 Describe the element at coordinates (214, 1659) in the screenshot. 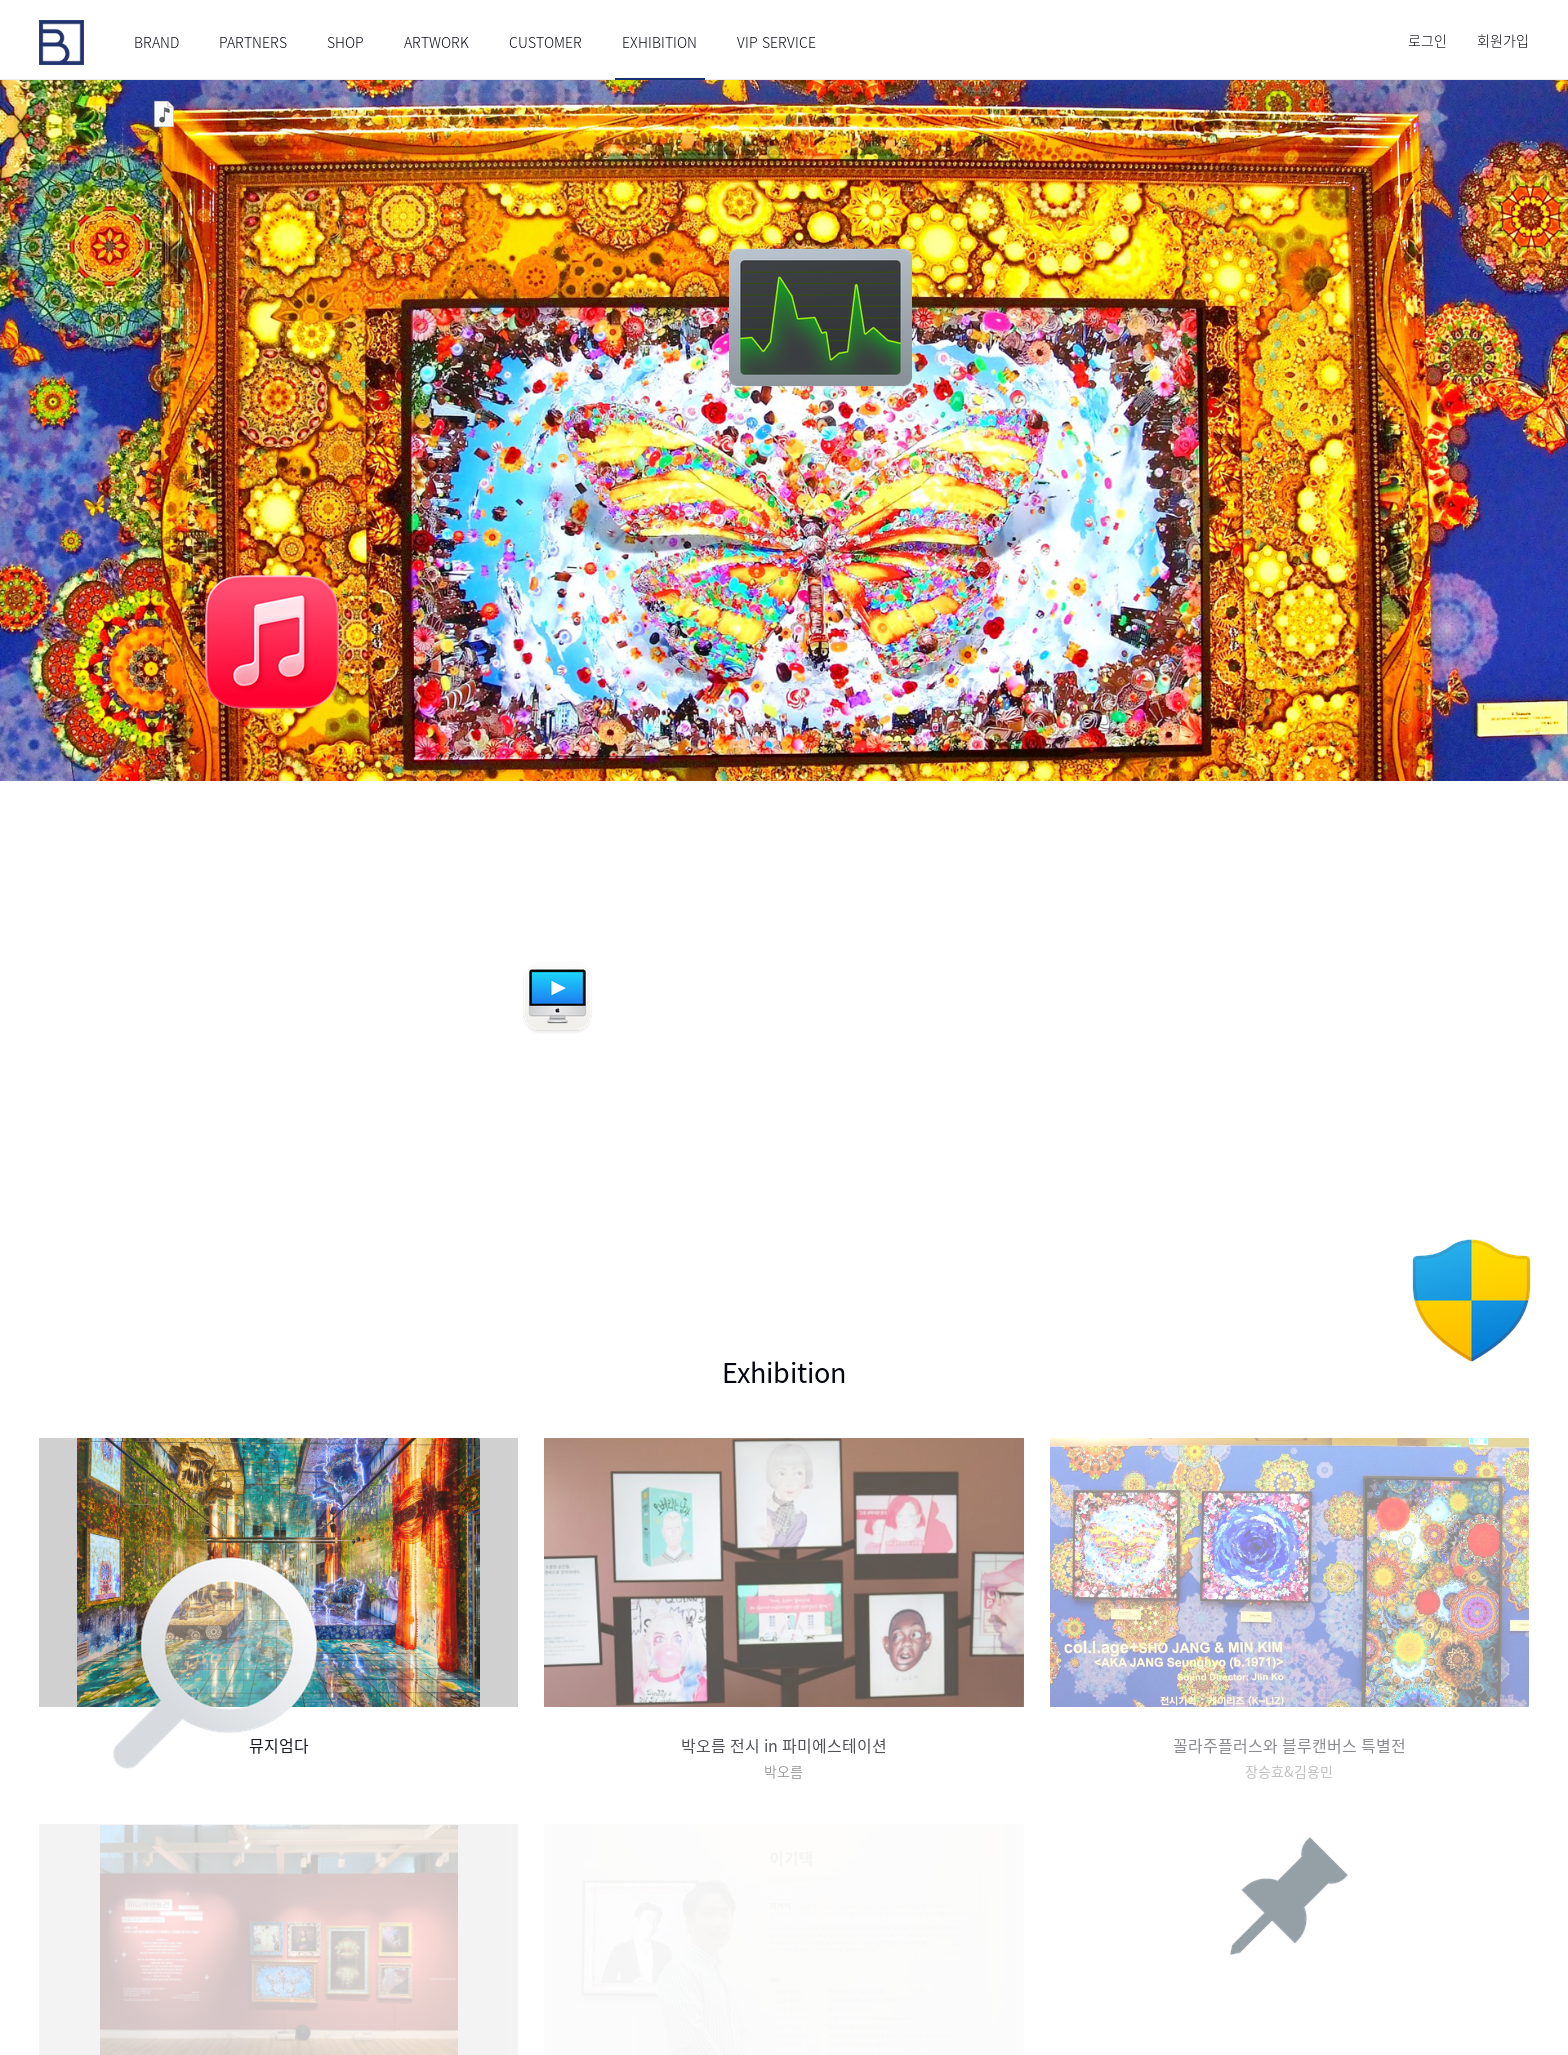

I see `open the search application` at that location.